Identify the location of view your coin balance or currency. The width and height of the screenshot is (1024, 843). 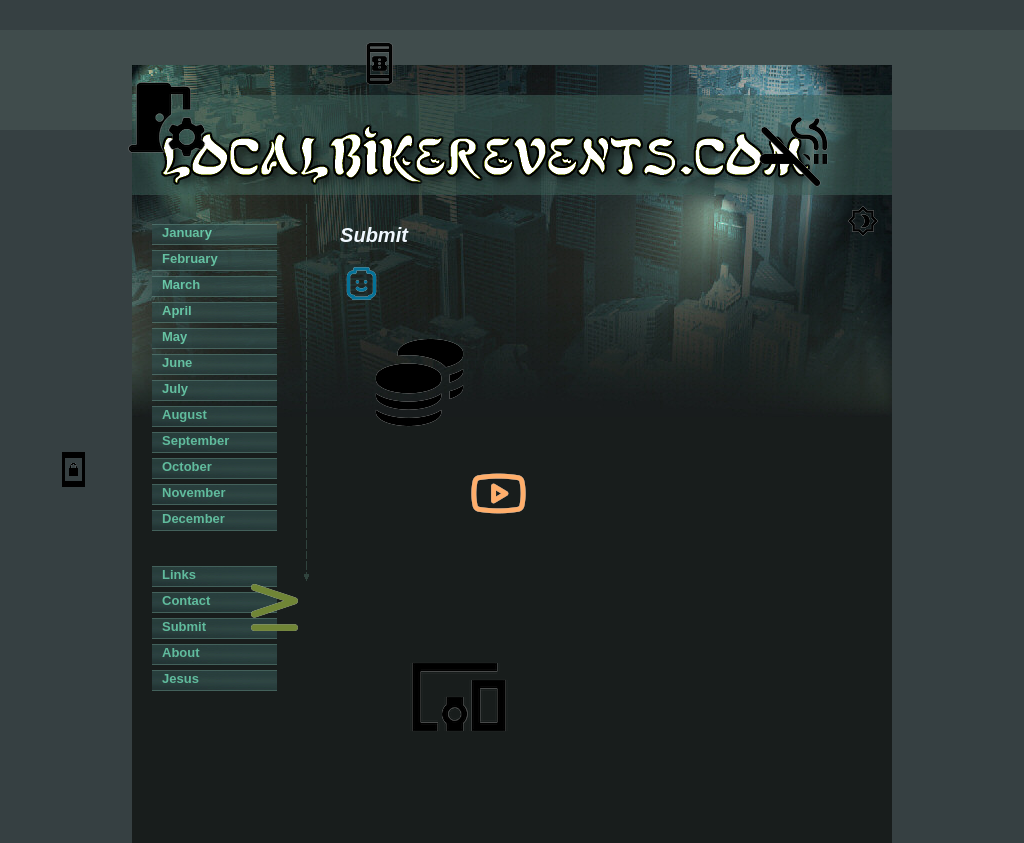
(419, 382).